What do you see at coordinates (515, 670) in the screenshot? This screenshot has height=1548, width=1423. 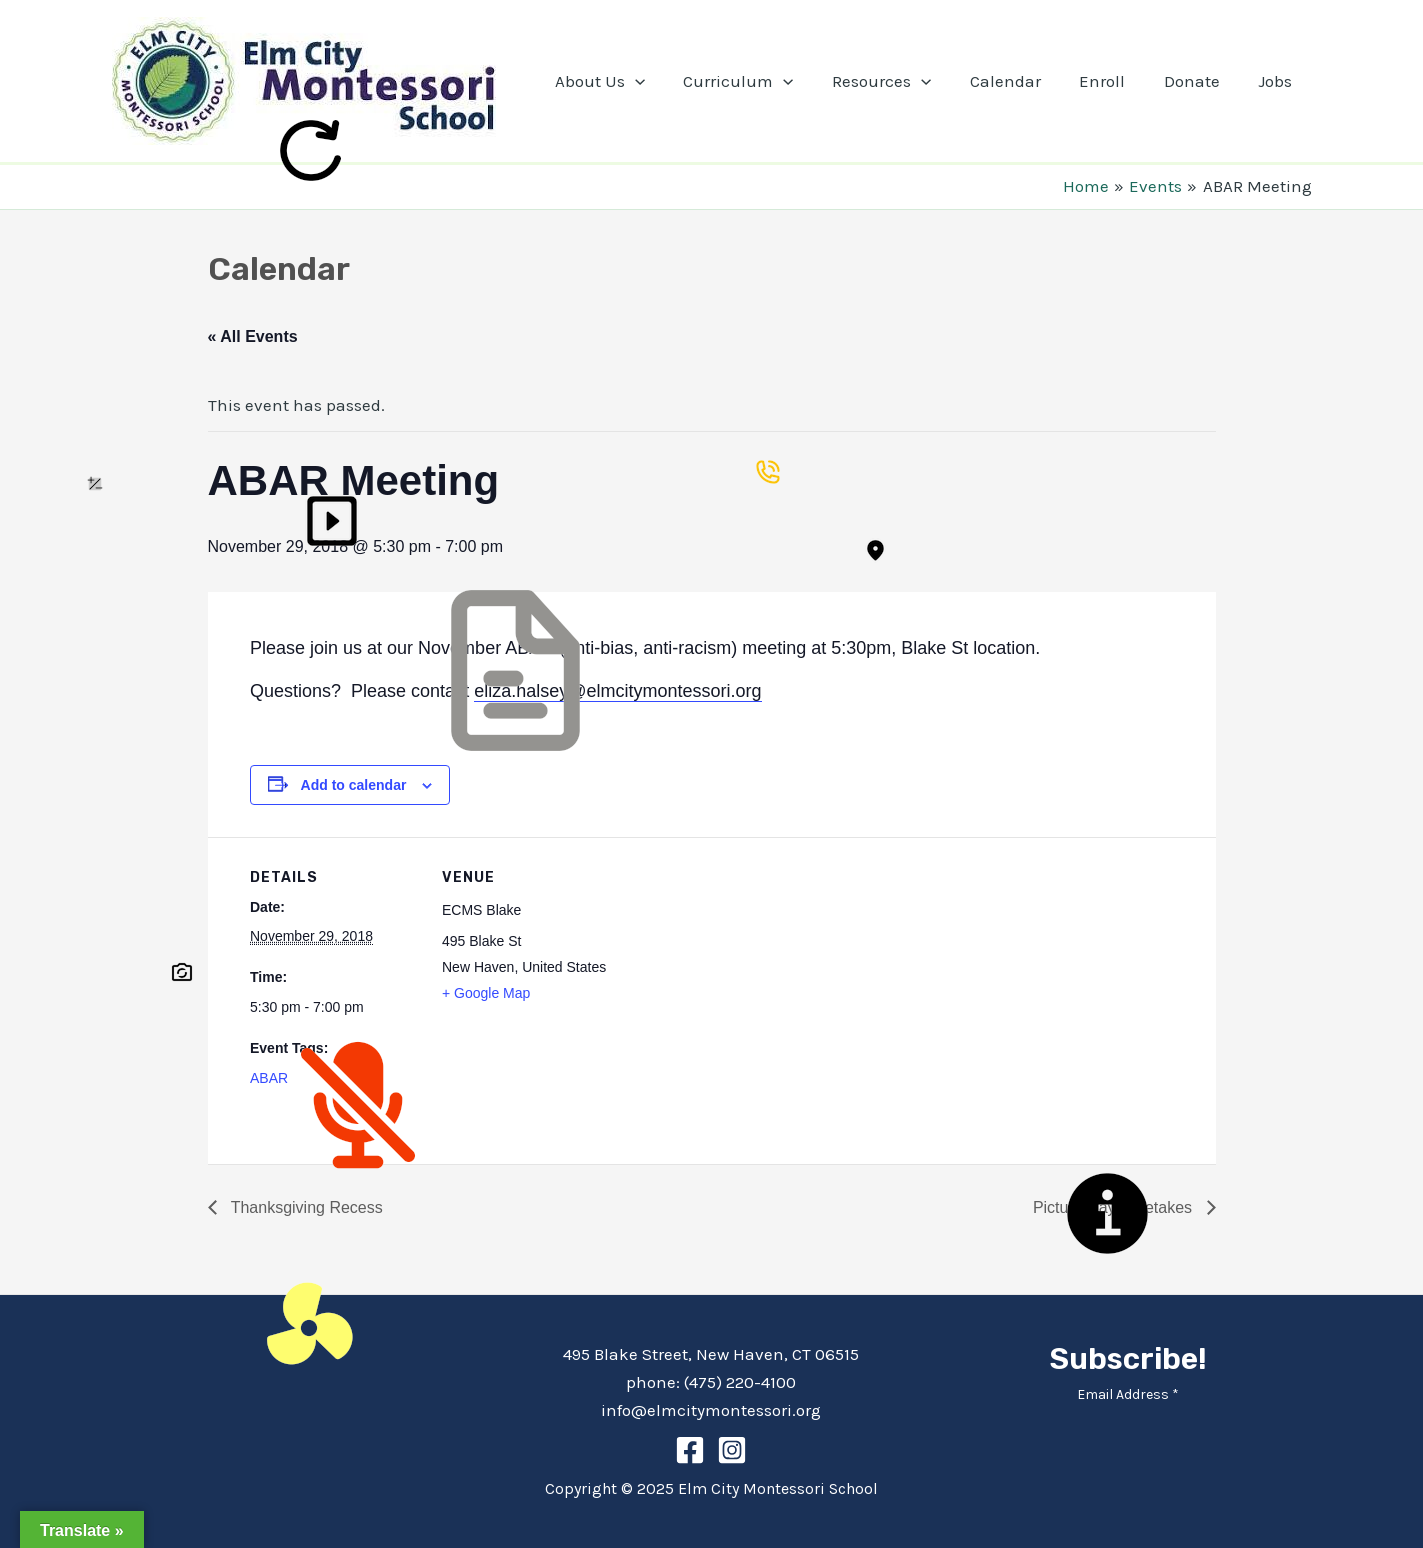 I see `view document or text file` at bounding box center [515, 670].